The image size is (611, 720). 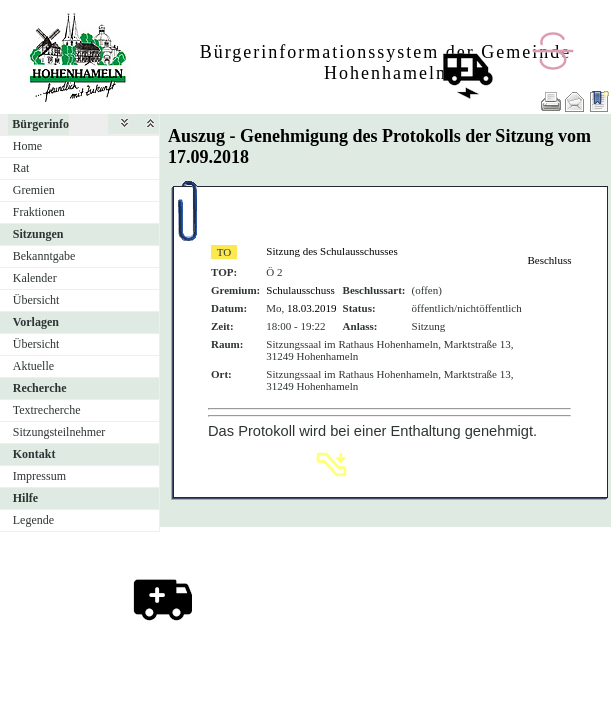 What do you see at coordinates (468, 74) in the screenshot?
I see `select electric rickshaw as transport option` at bounding box center [468, 74].